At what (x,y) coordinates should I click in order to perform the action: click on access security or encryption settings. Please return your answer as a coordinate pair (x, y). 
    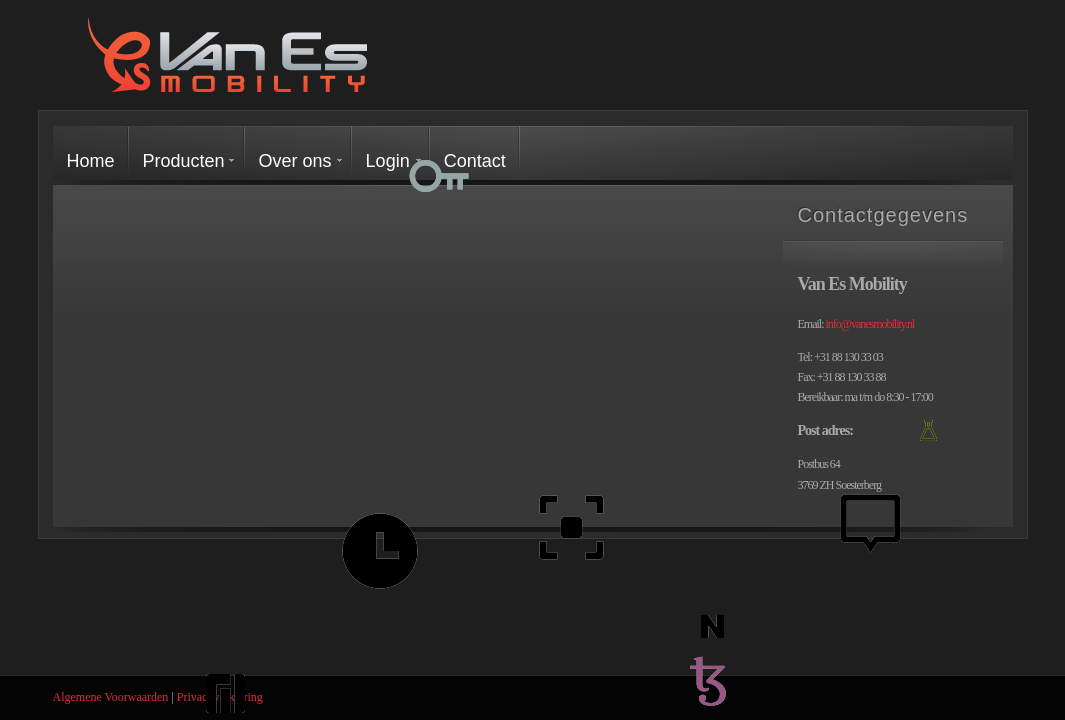
    Looking at the image, I should click on (439, 176).